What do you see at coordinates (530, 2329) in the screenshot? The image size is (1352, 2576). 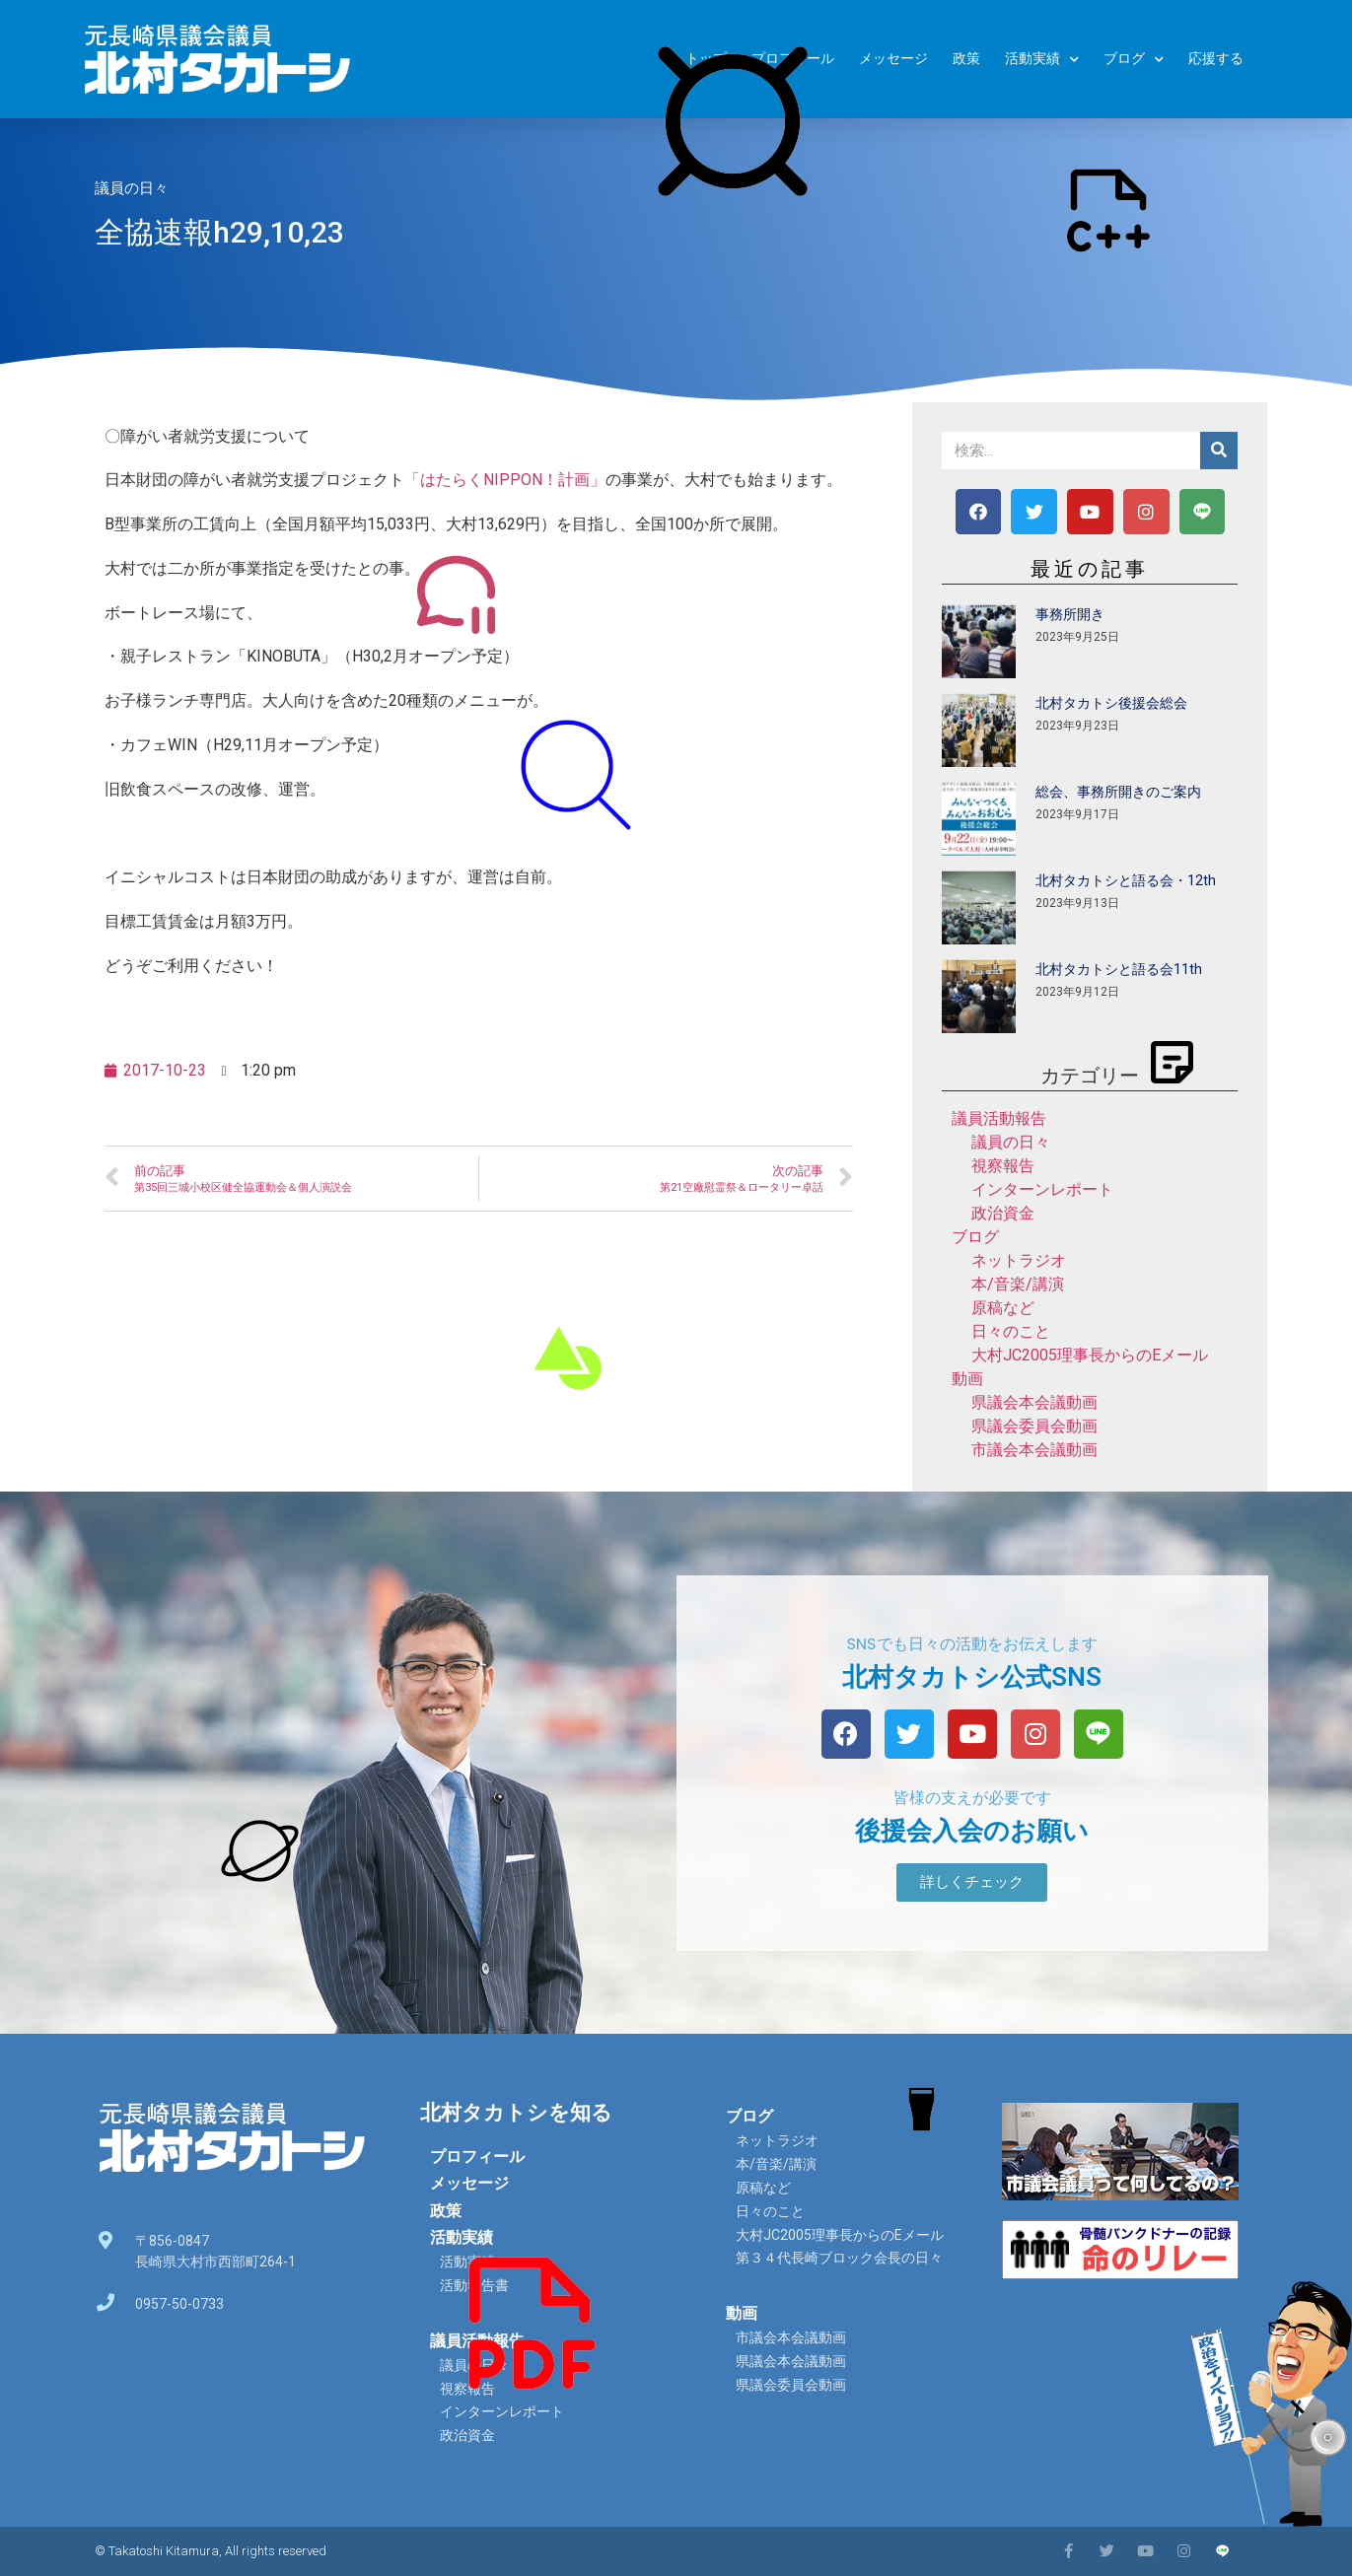 I see `view or open a PDF document` at bounding box center [530, 2329].